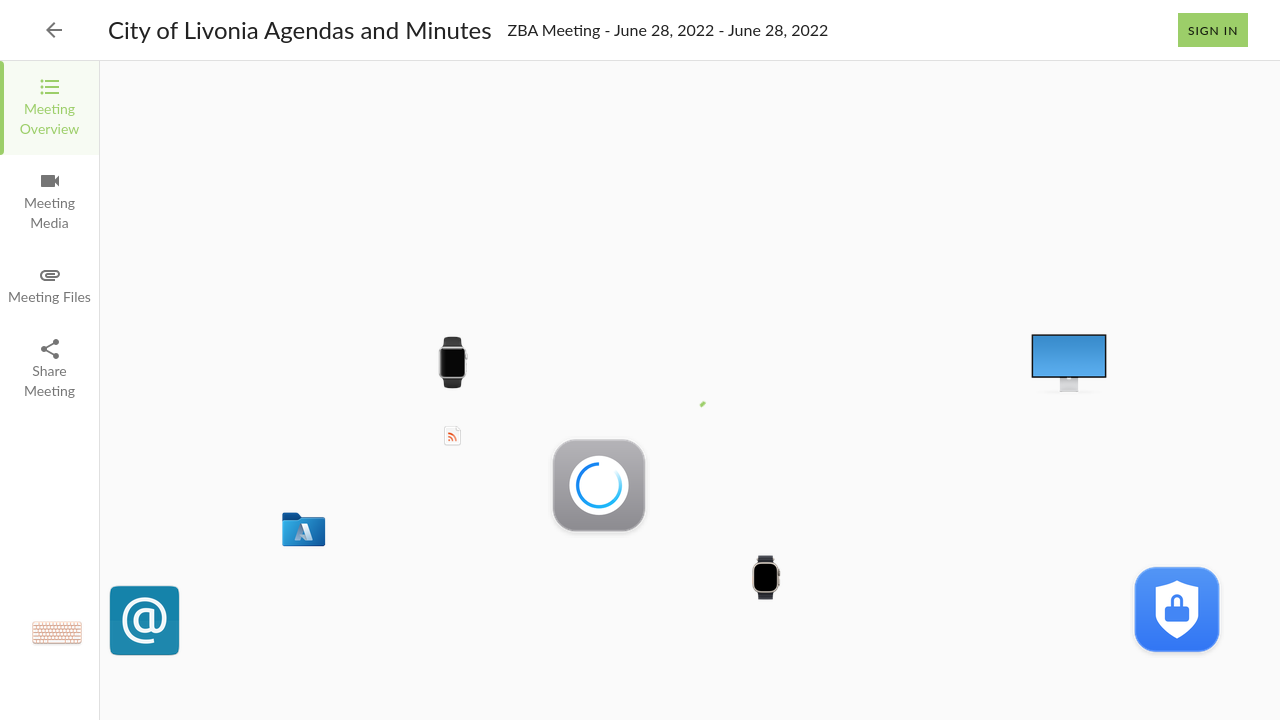 The image size is (1280, 720). Describe the element at coordinates (452, 362) in the screenshot. I see `apple watch device icon` at that location.